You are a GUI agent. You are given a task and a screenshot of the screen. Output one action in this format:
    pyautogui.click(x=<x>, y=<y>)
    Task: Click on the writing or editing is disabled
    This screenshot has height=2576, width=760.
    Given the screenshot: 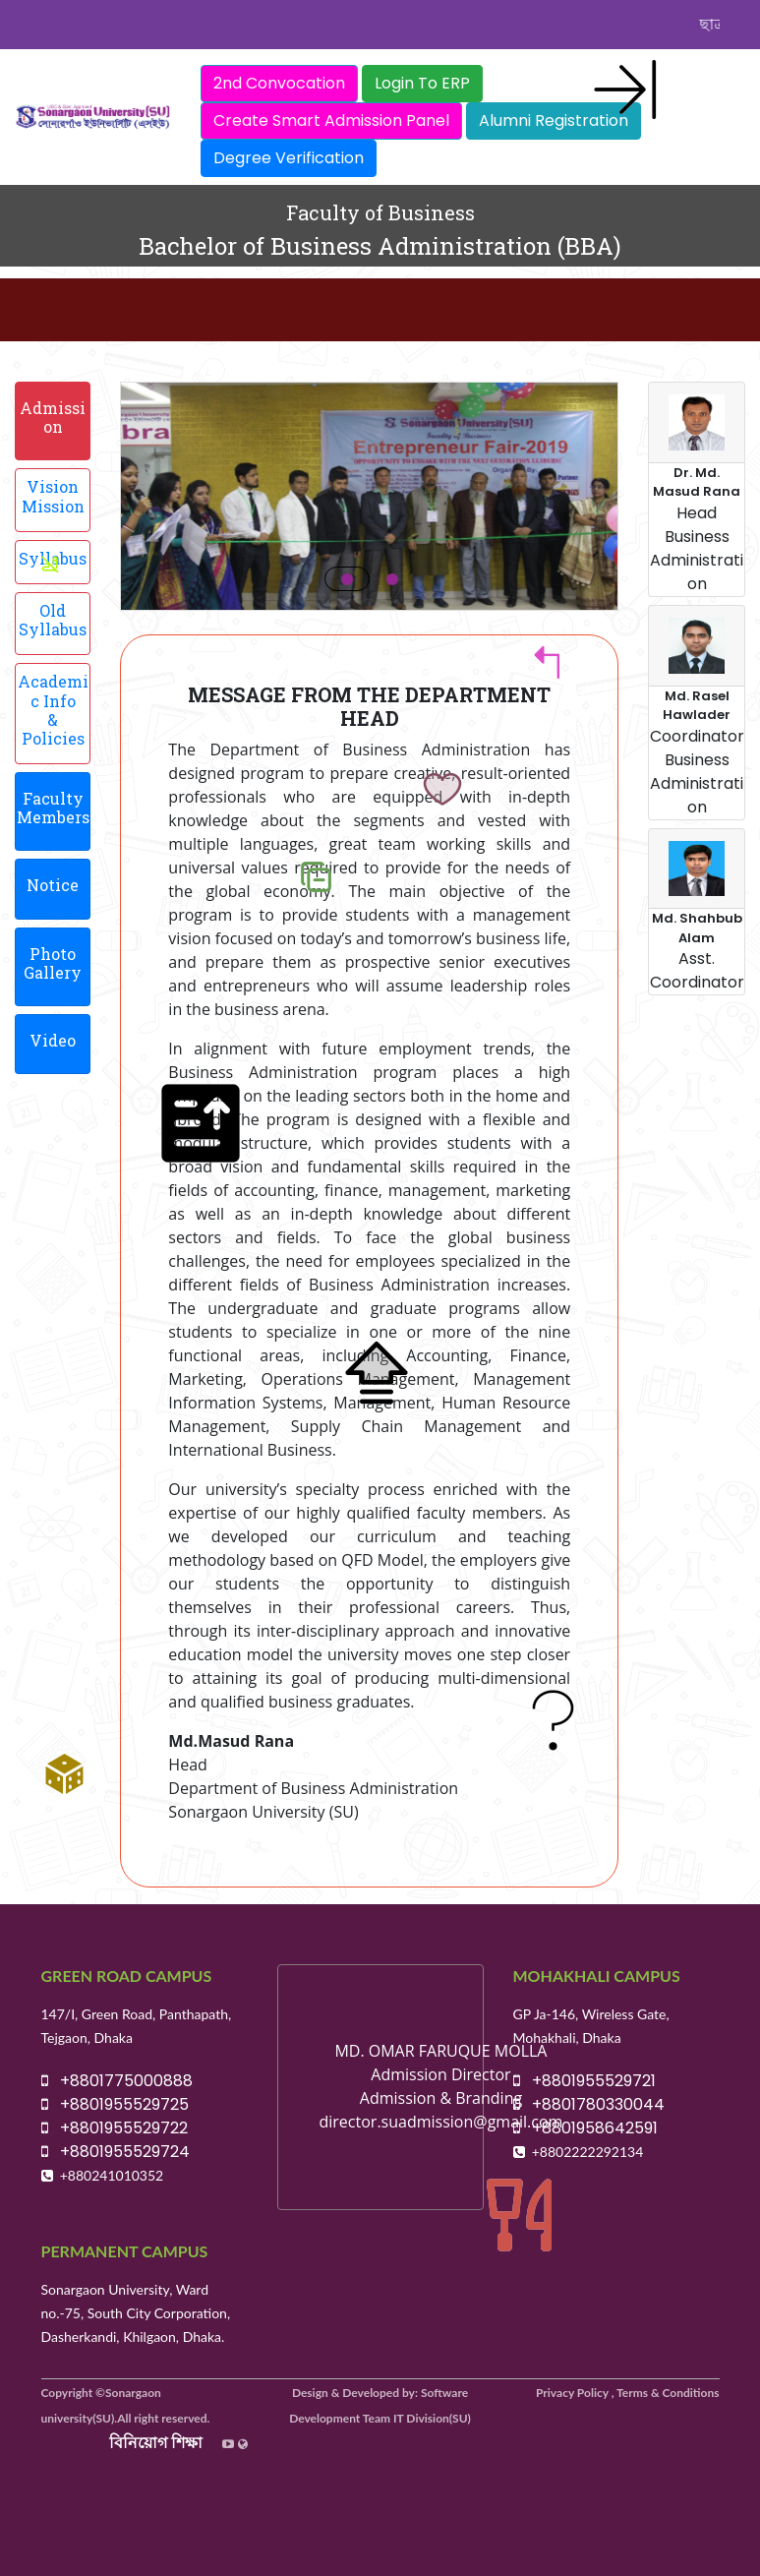 What is the action you would take?
    pyautogui.click(x=50, y=565)
    